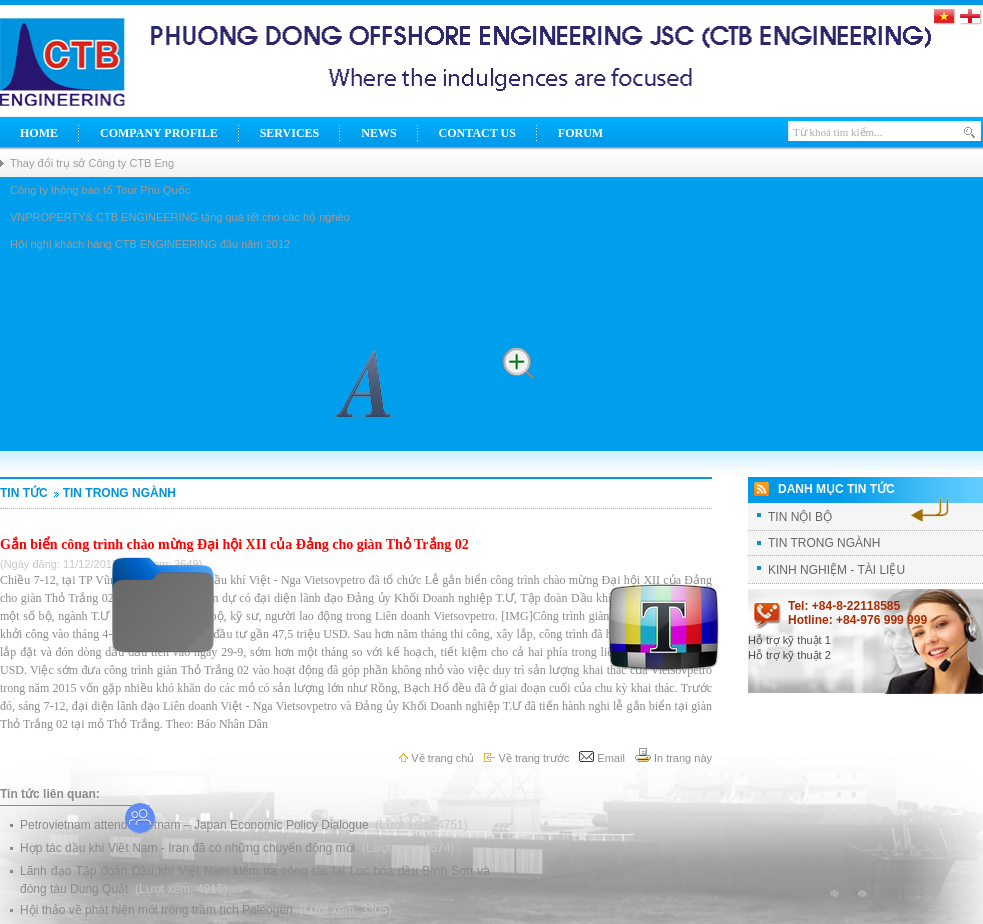 The width and height of the screenshot is (983, 924). Describe the element at coordinates (929, 510) in the screenshot. I see `reply to all recipients in an email thread` at that location.